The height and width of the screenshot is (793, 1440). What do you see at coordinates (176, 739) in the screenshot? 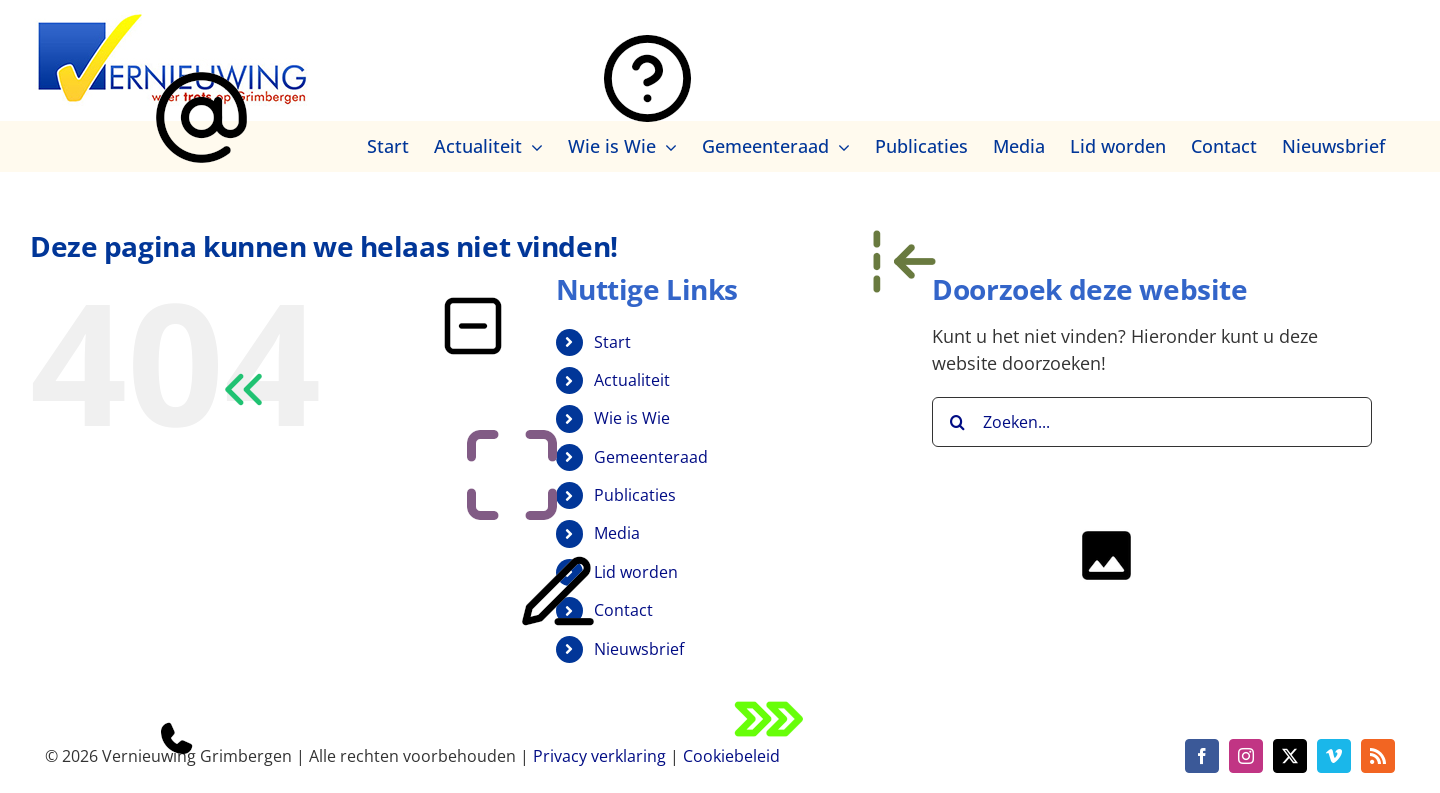
I see `make a phone call` at bounding box center [176, 739].